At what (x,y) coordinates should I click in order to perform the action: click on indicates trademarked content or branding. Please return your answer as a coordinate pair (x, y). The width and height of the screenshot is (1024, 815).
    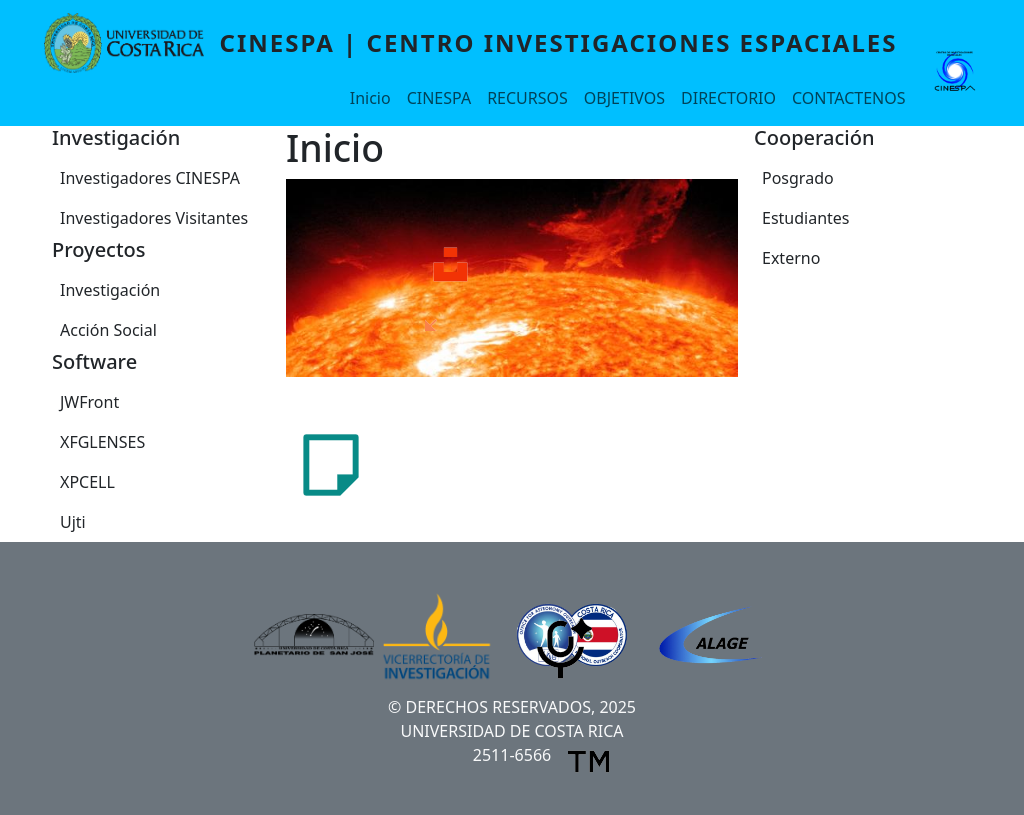
    Looking at the image, I should click on (589, 761).